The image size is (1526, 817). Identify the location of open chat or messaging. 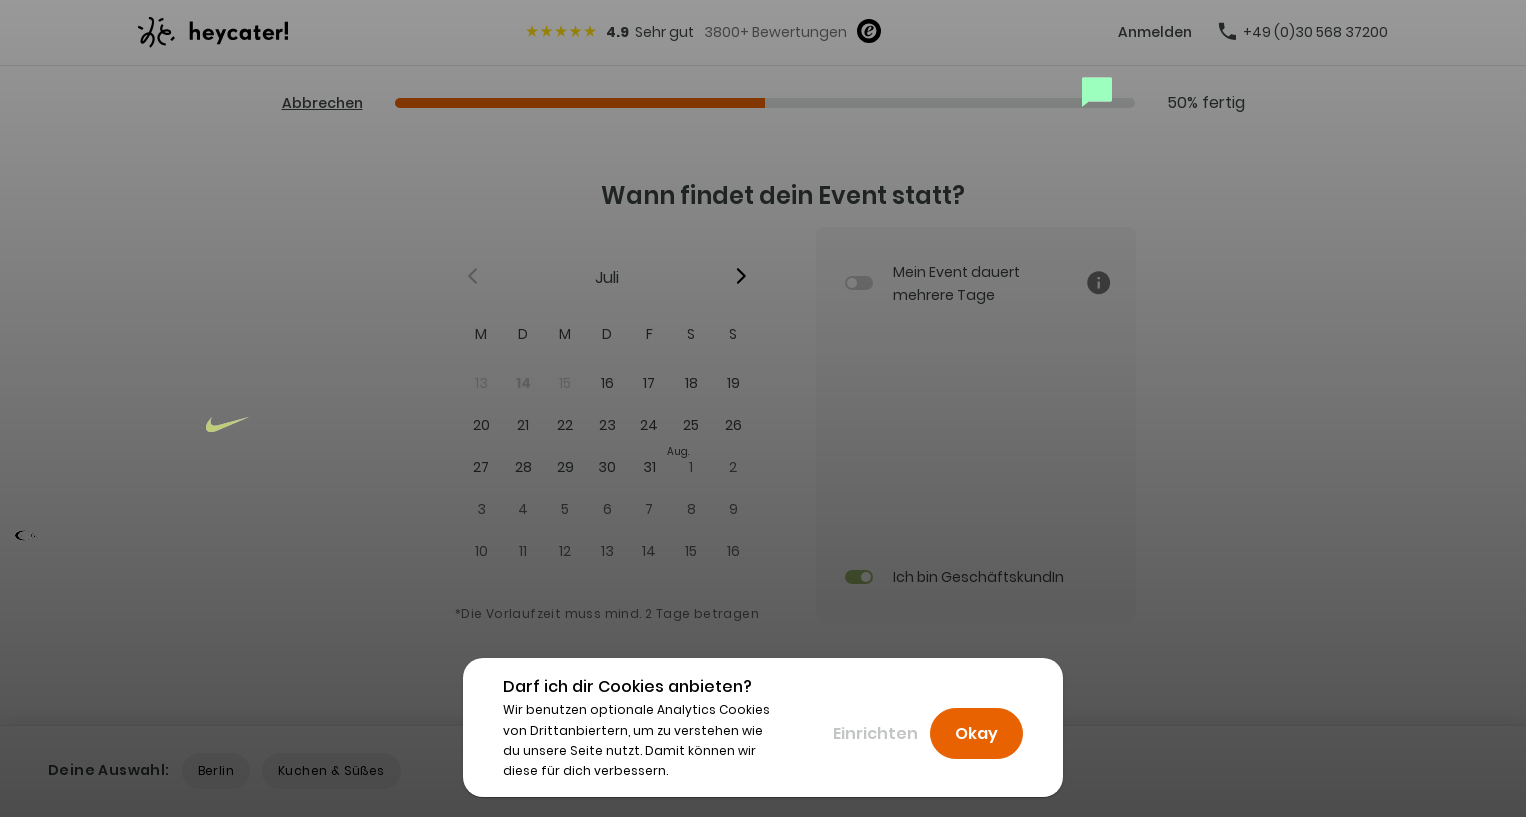
(1097, 91).